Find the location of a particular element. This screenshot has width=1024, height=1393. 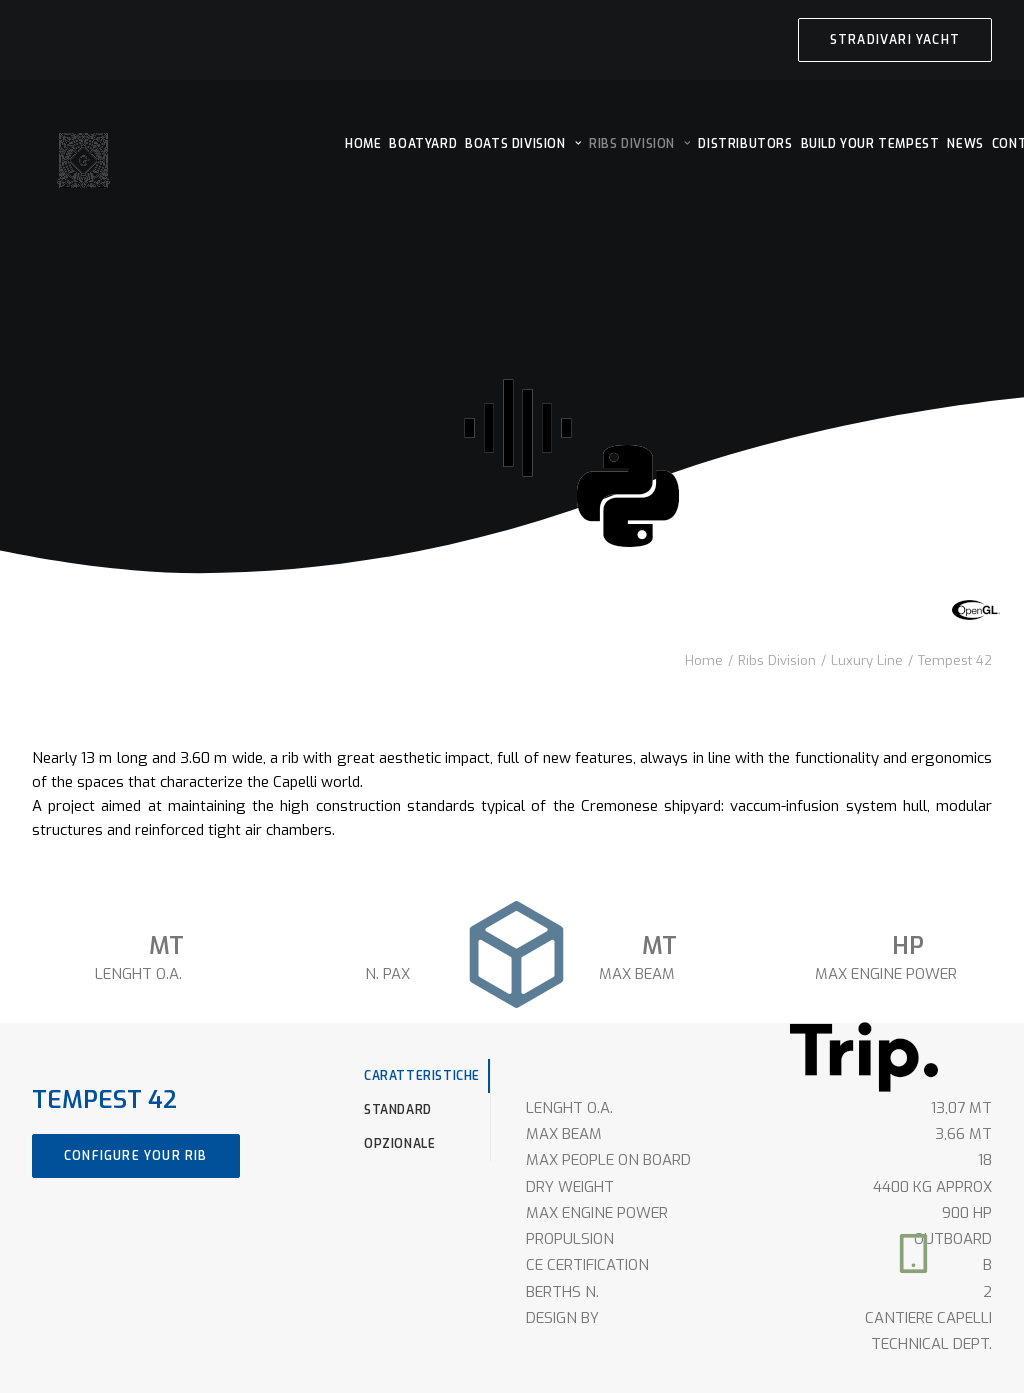

access mobile device settings is located at coordinates (913, 1253).